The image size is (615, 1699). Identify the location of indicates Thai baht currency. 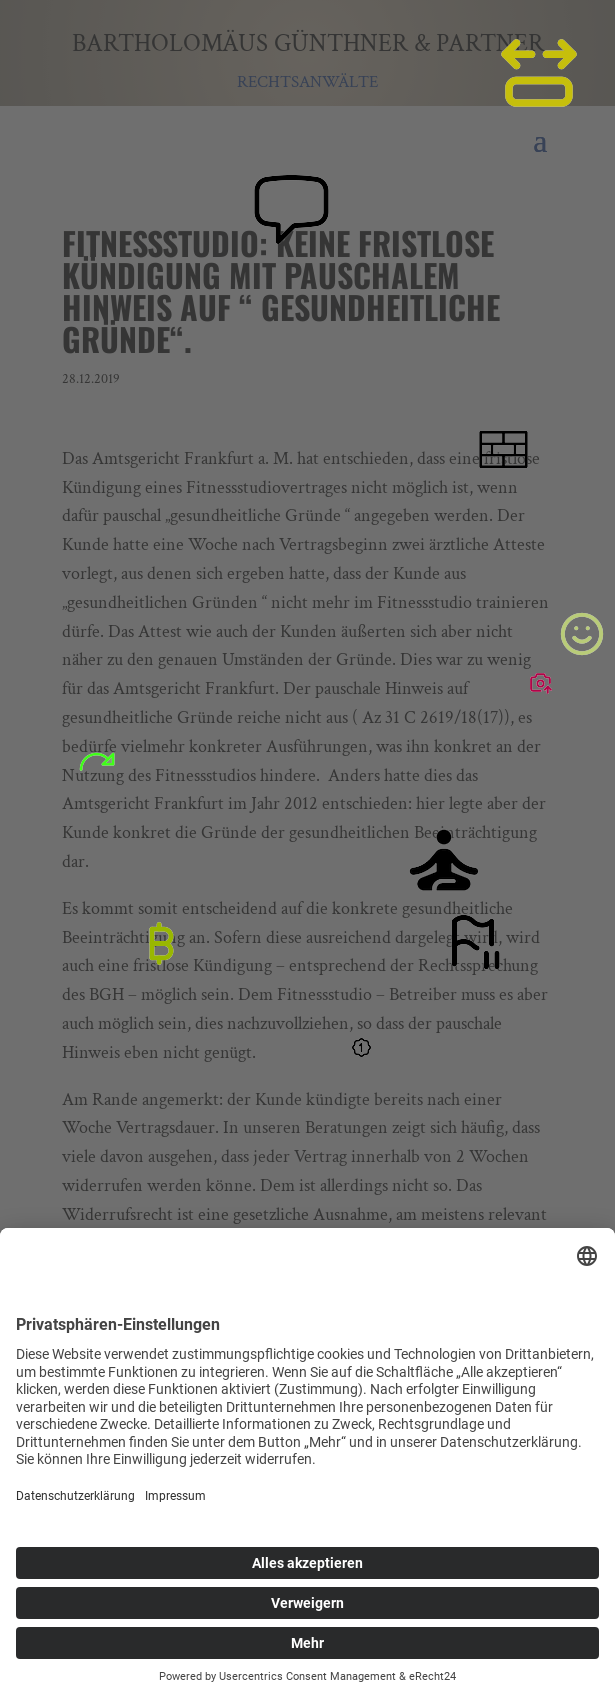
(161, 943).